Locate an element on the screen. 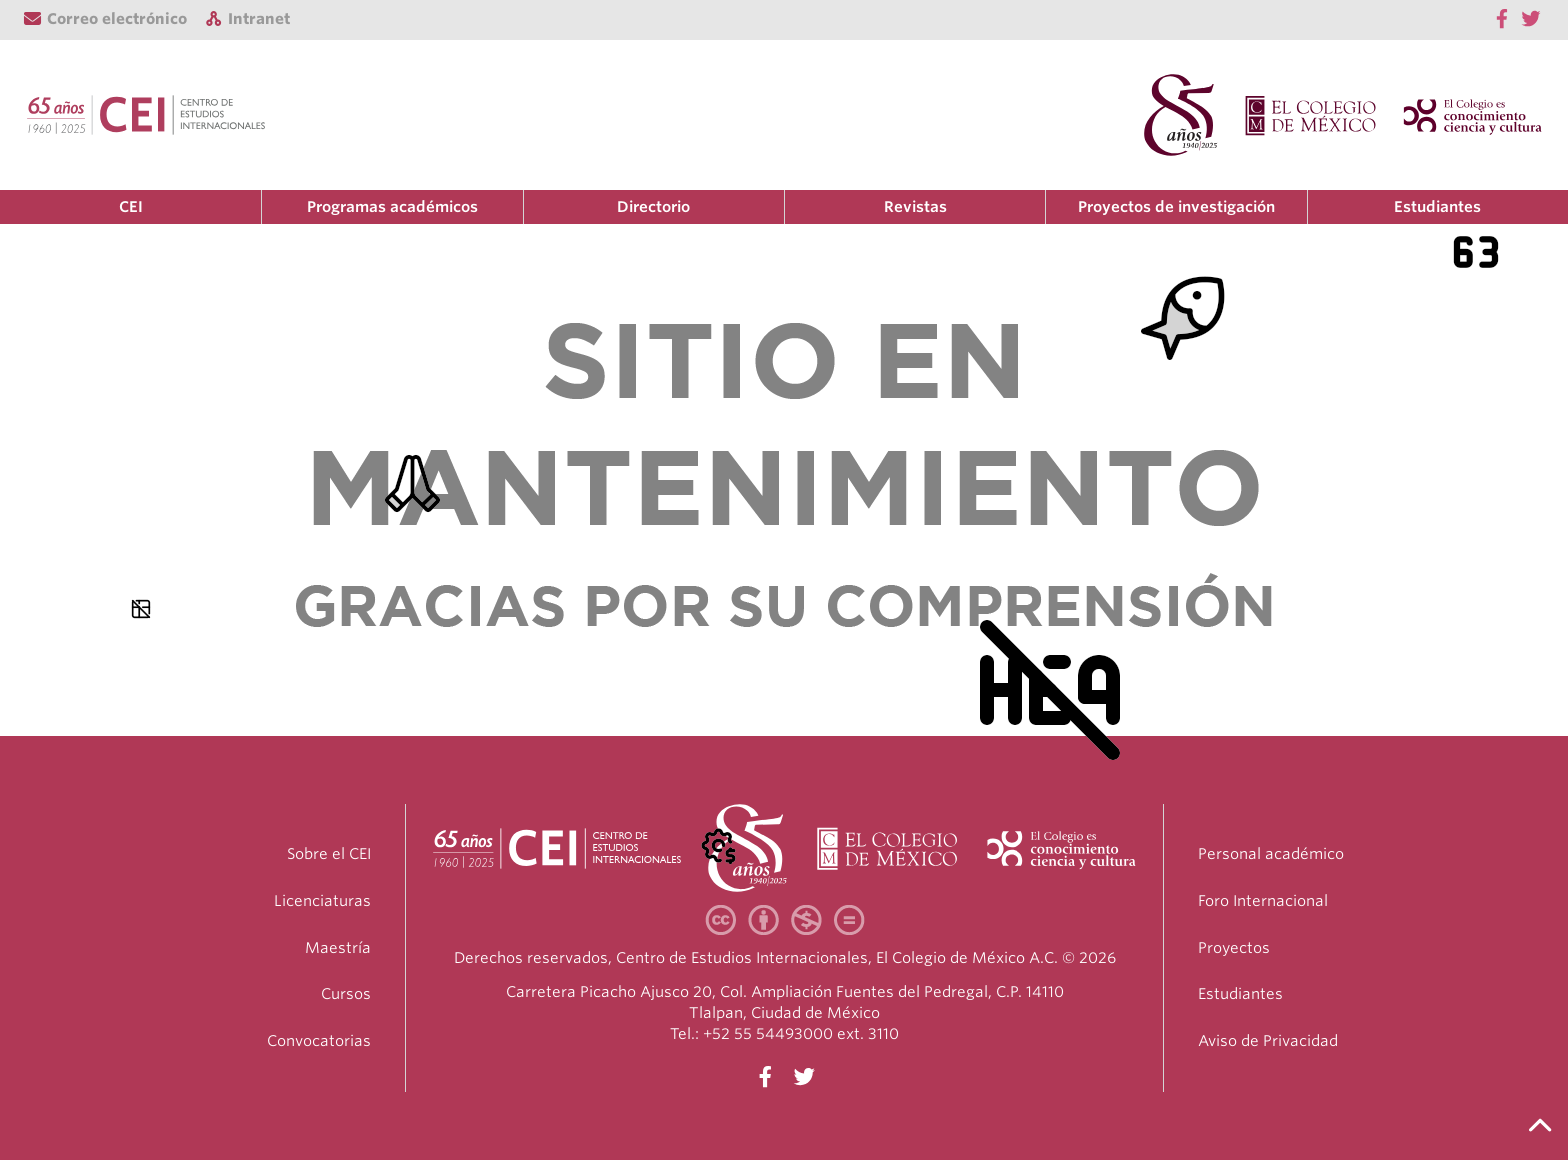  access prayer or meditation features is located at coordinates (412, 484).